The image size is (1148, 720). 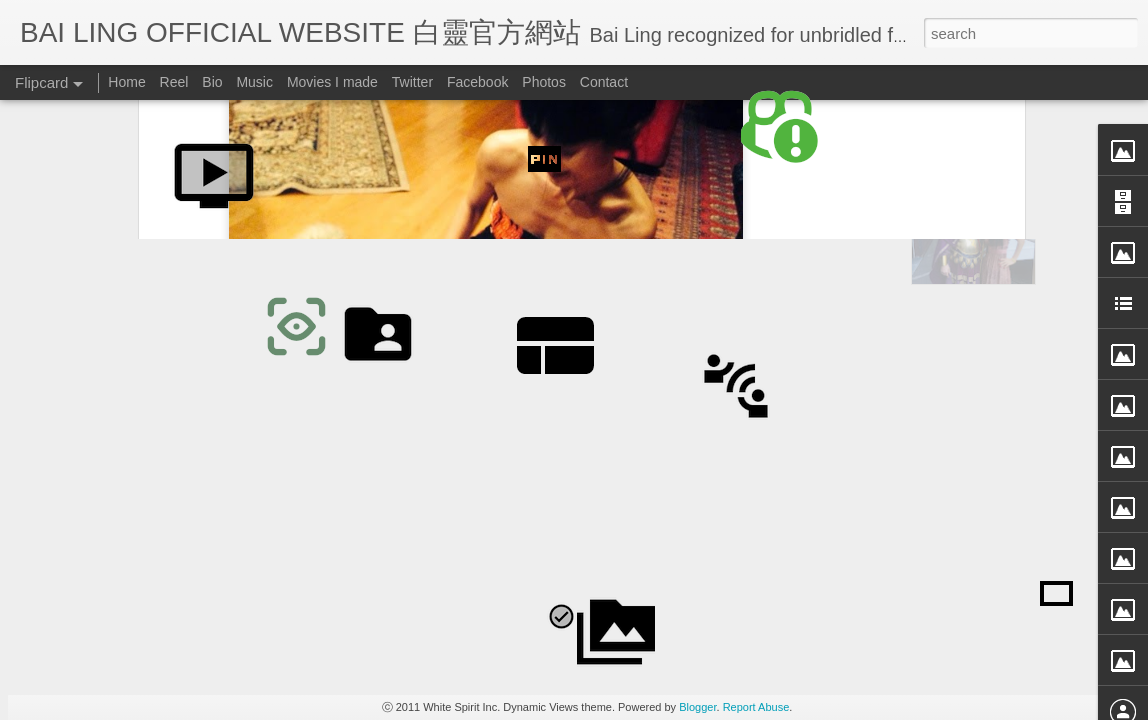 What do you see at coordinates (736, 386) in the screenshot?
I see `connect with others remotely or wirelessly` at bounding box center [736, 386].